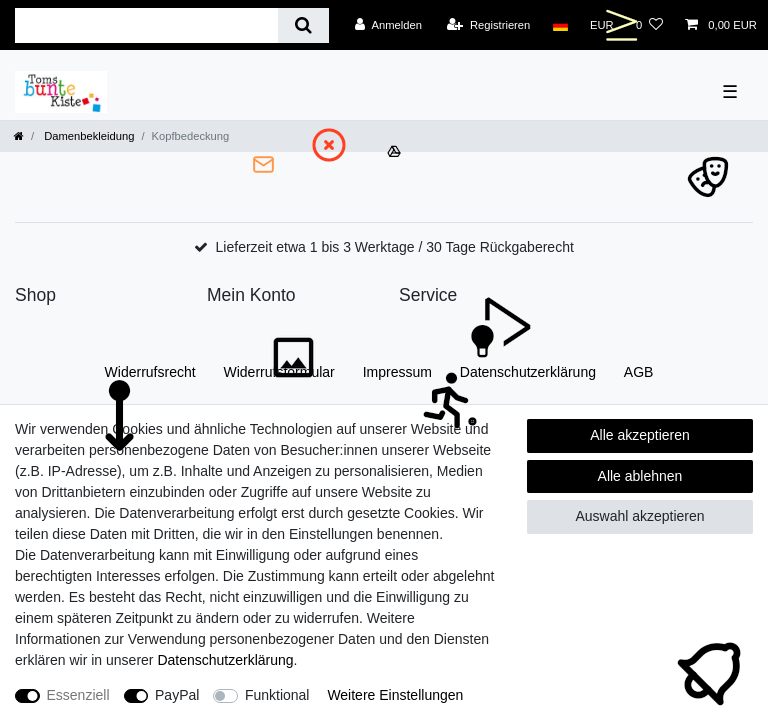  What do you see at coordinates (499, 325) in the screenshot?
I see `run tests with code coverage` at bounding box center [499, 325].